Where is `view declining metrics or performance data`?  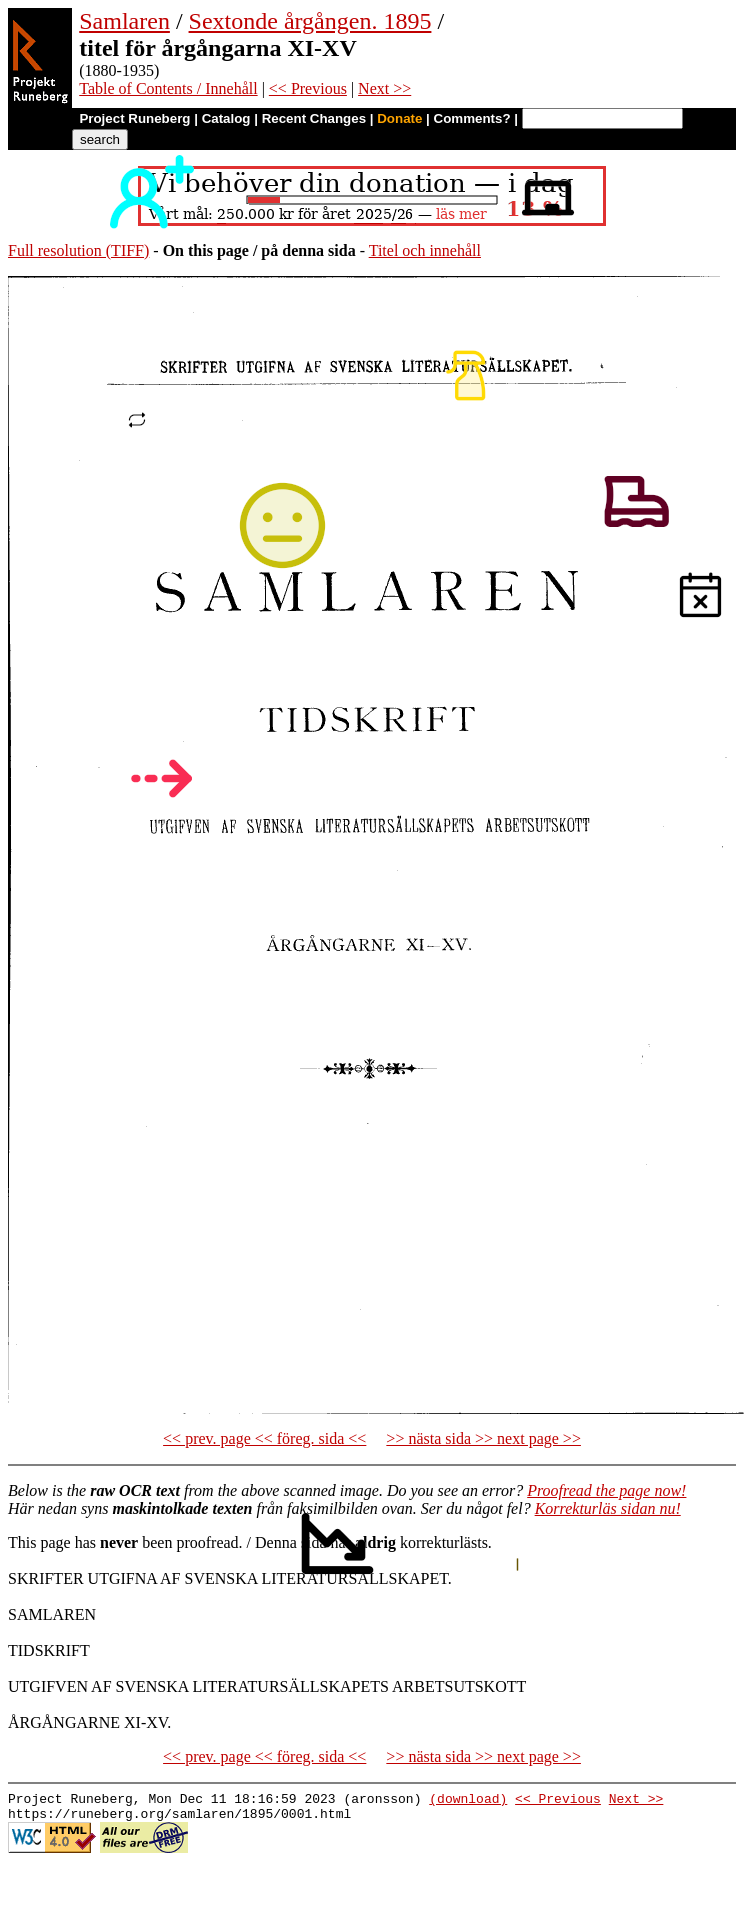
view declining metrics or performance data is located at coordinates (337, 1543).